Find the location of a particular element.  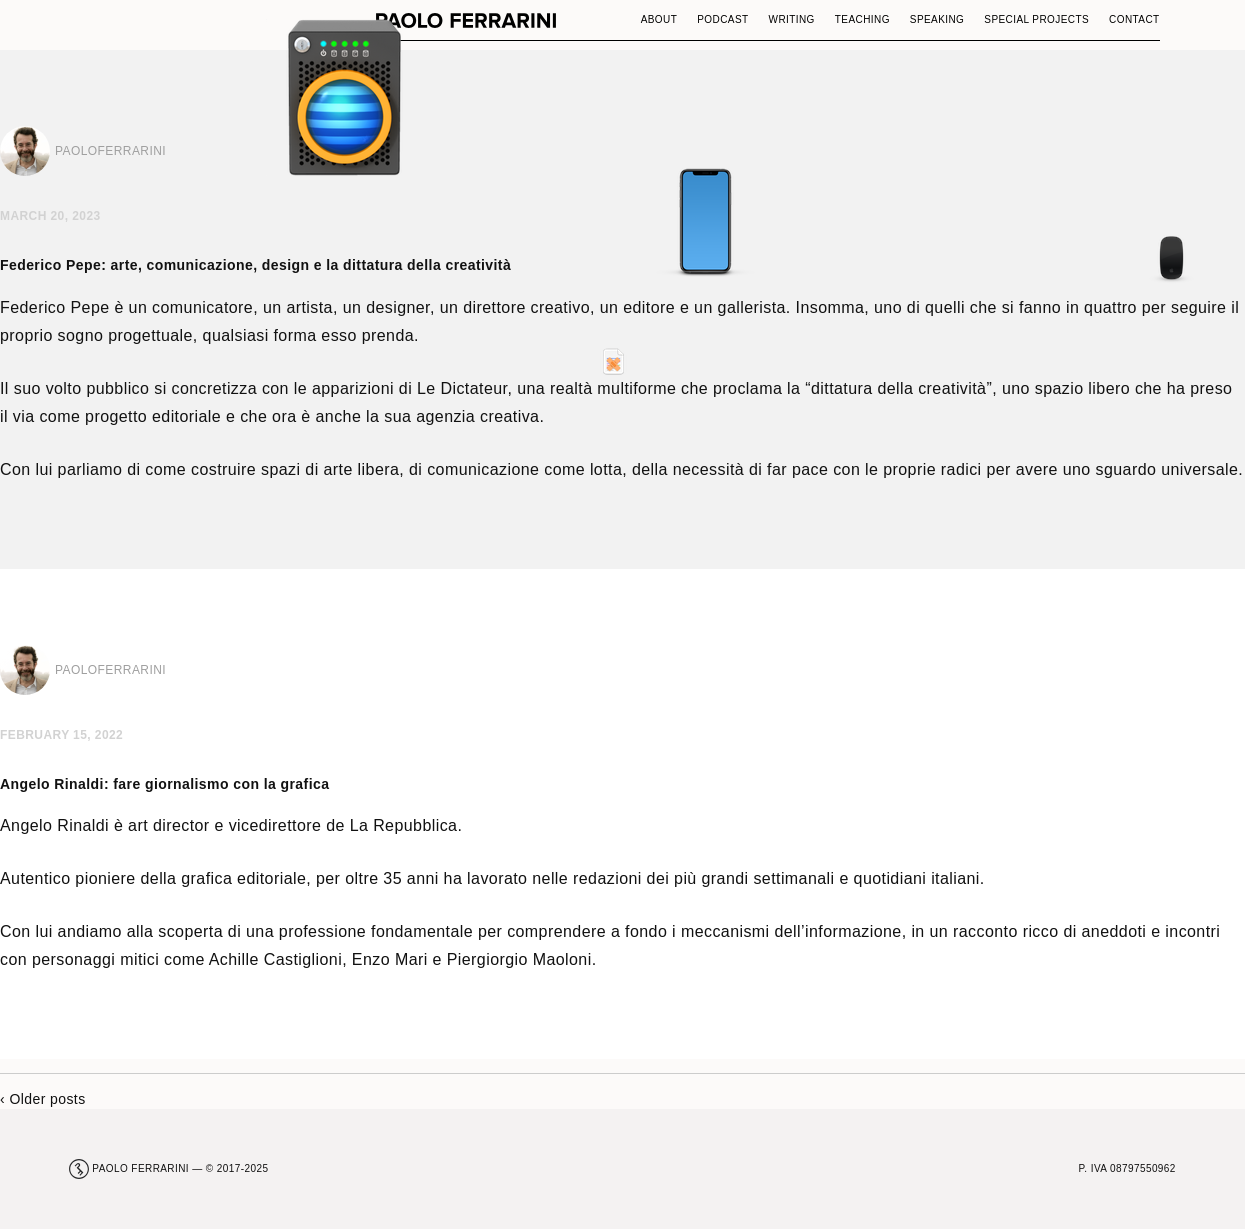

apple magic mouse bluetooth device is located at coordinates (1171, 259).